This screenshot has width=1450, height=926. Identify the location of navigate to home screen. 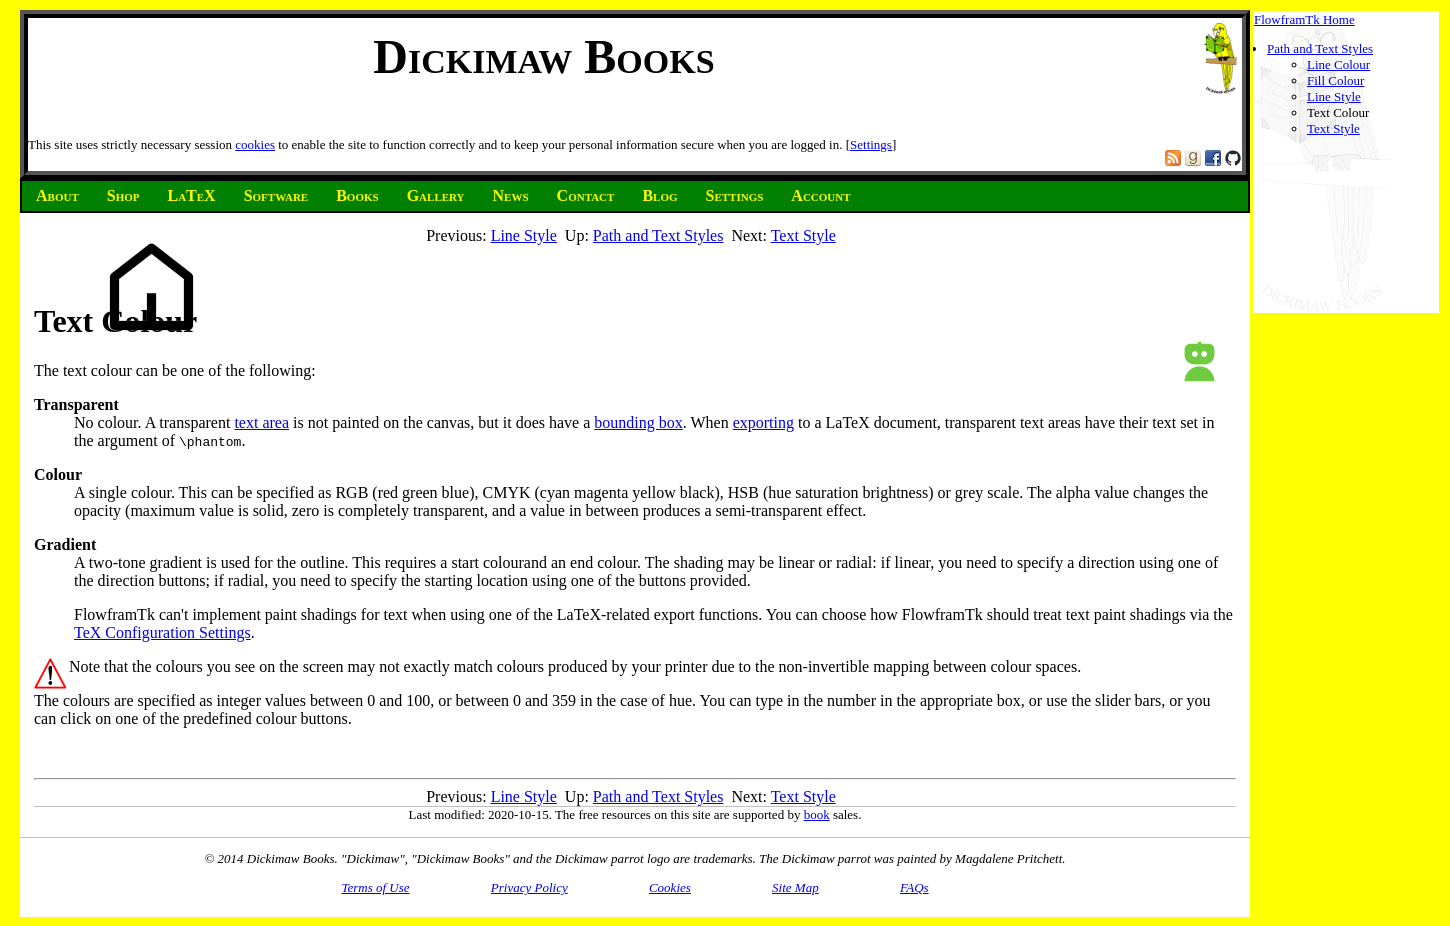
(151, 288).